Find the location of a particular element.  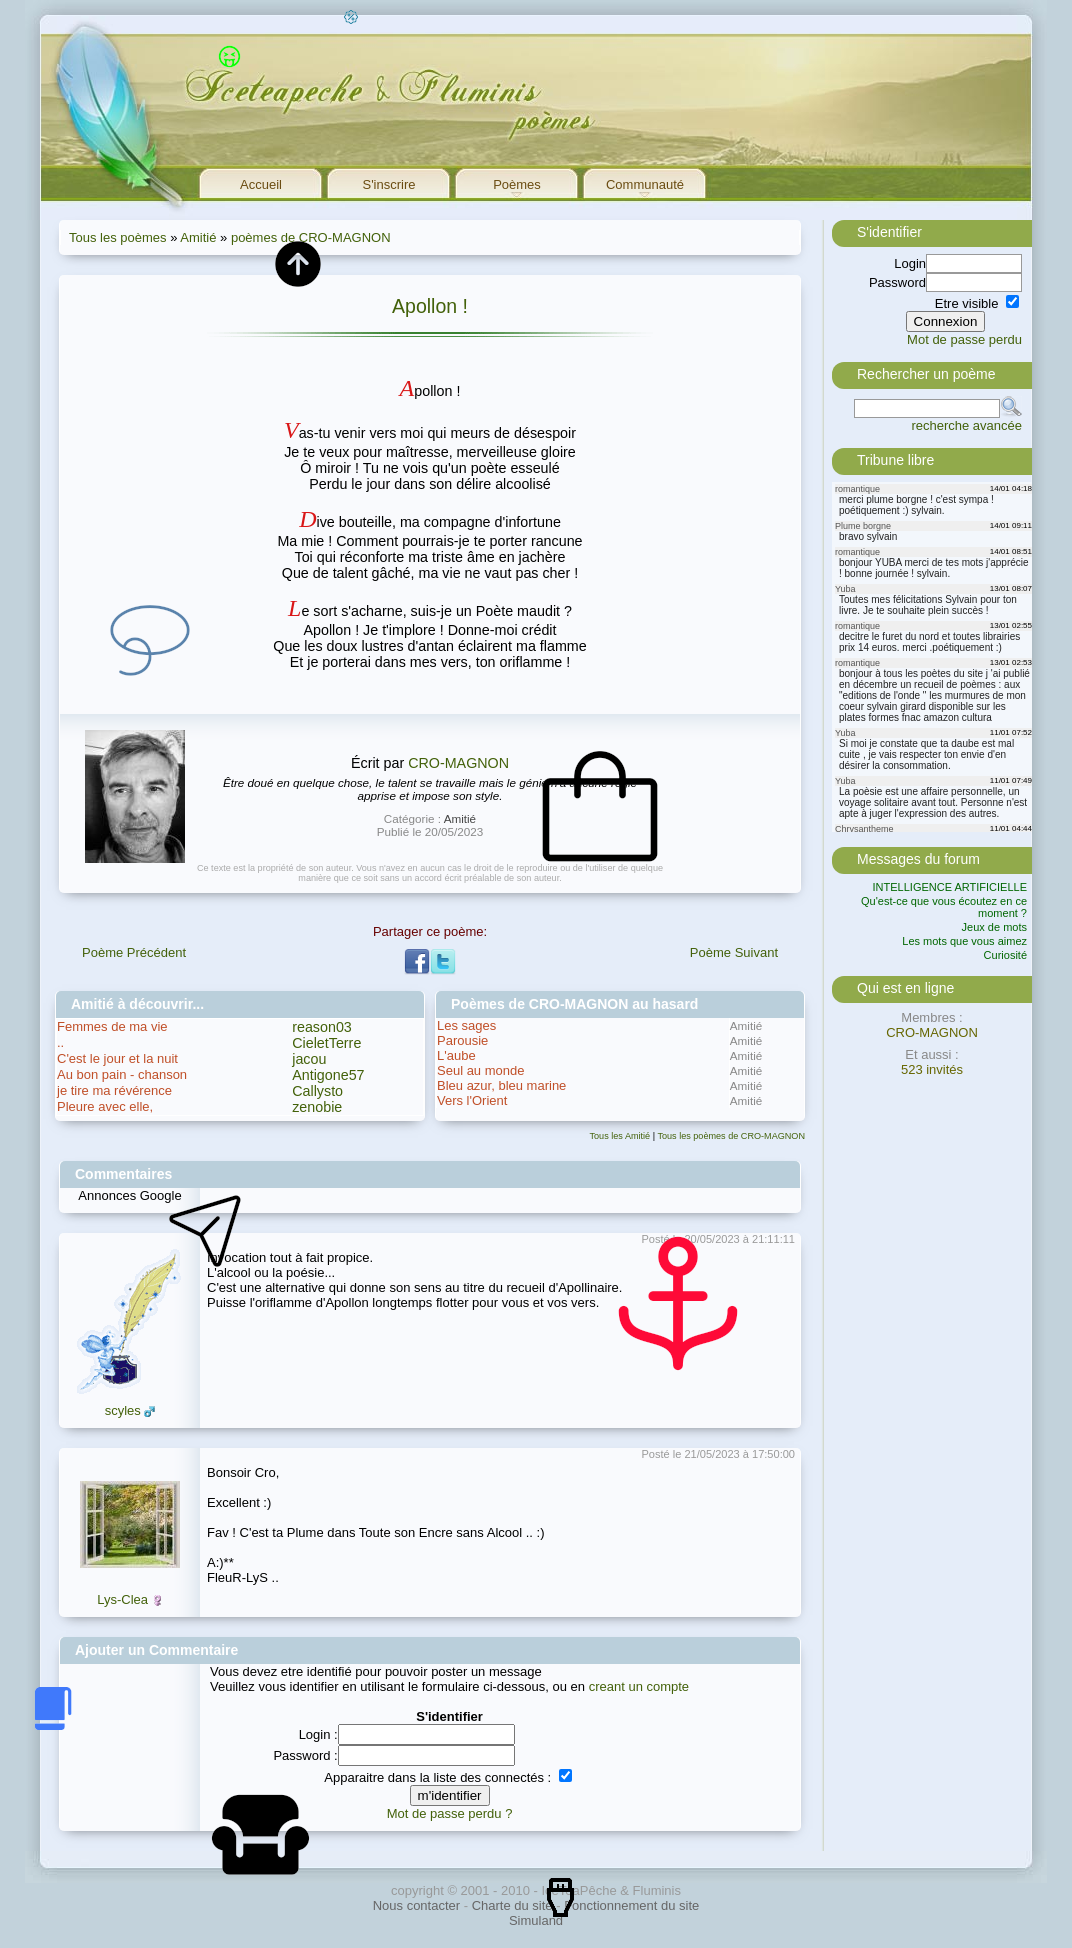

configure HDMI input settings is located at coordinates (560, 1897).